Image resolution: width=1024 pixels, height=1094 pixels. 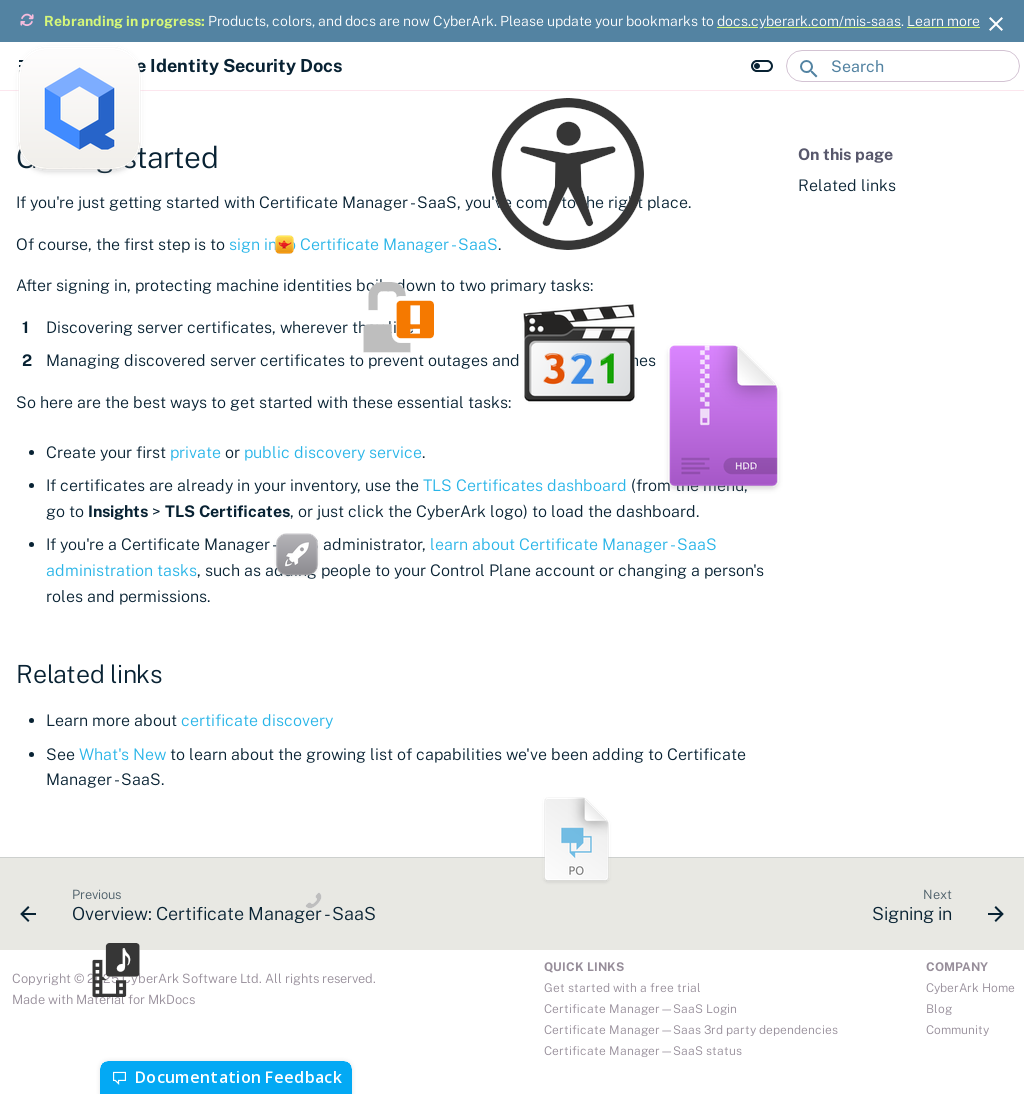 I want to click on access multimedia applications, so click(x=116, y=970).